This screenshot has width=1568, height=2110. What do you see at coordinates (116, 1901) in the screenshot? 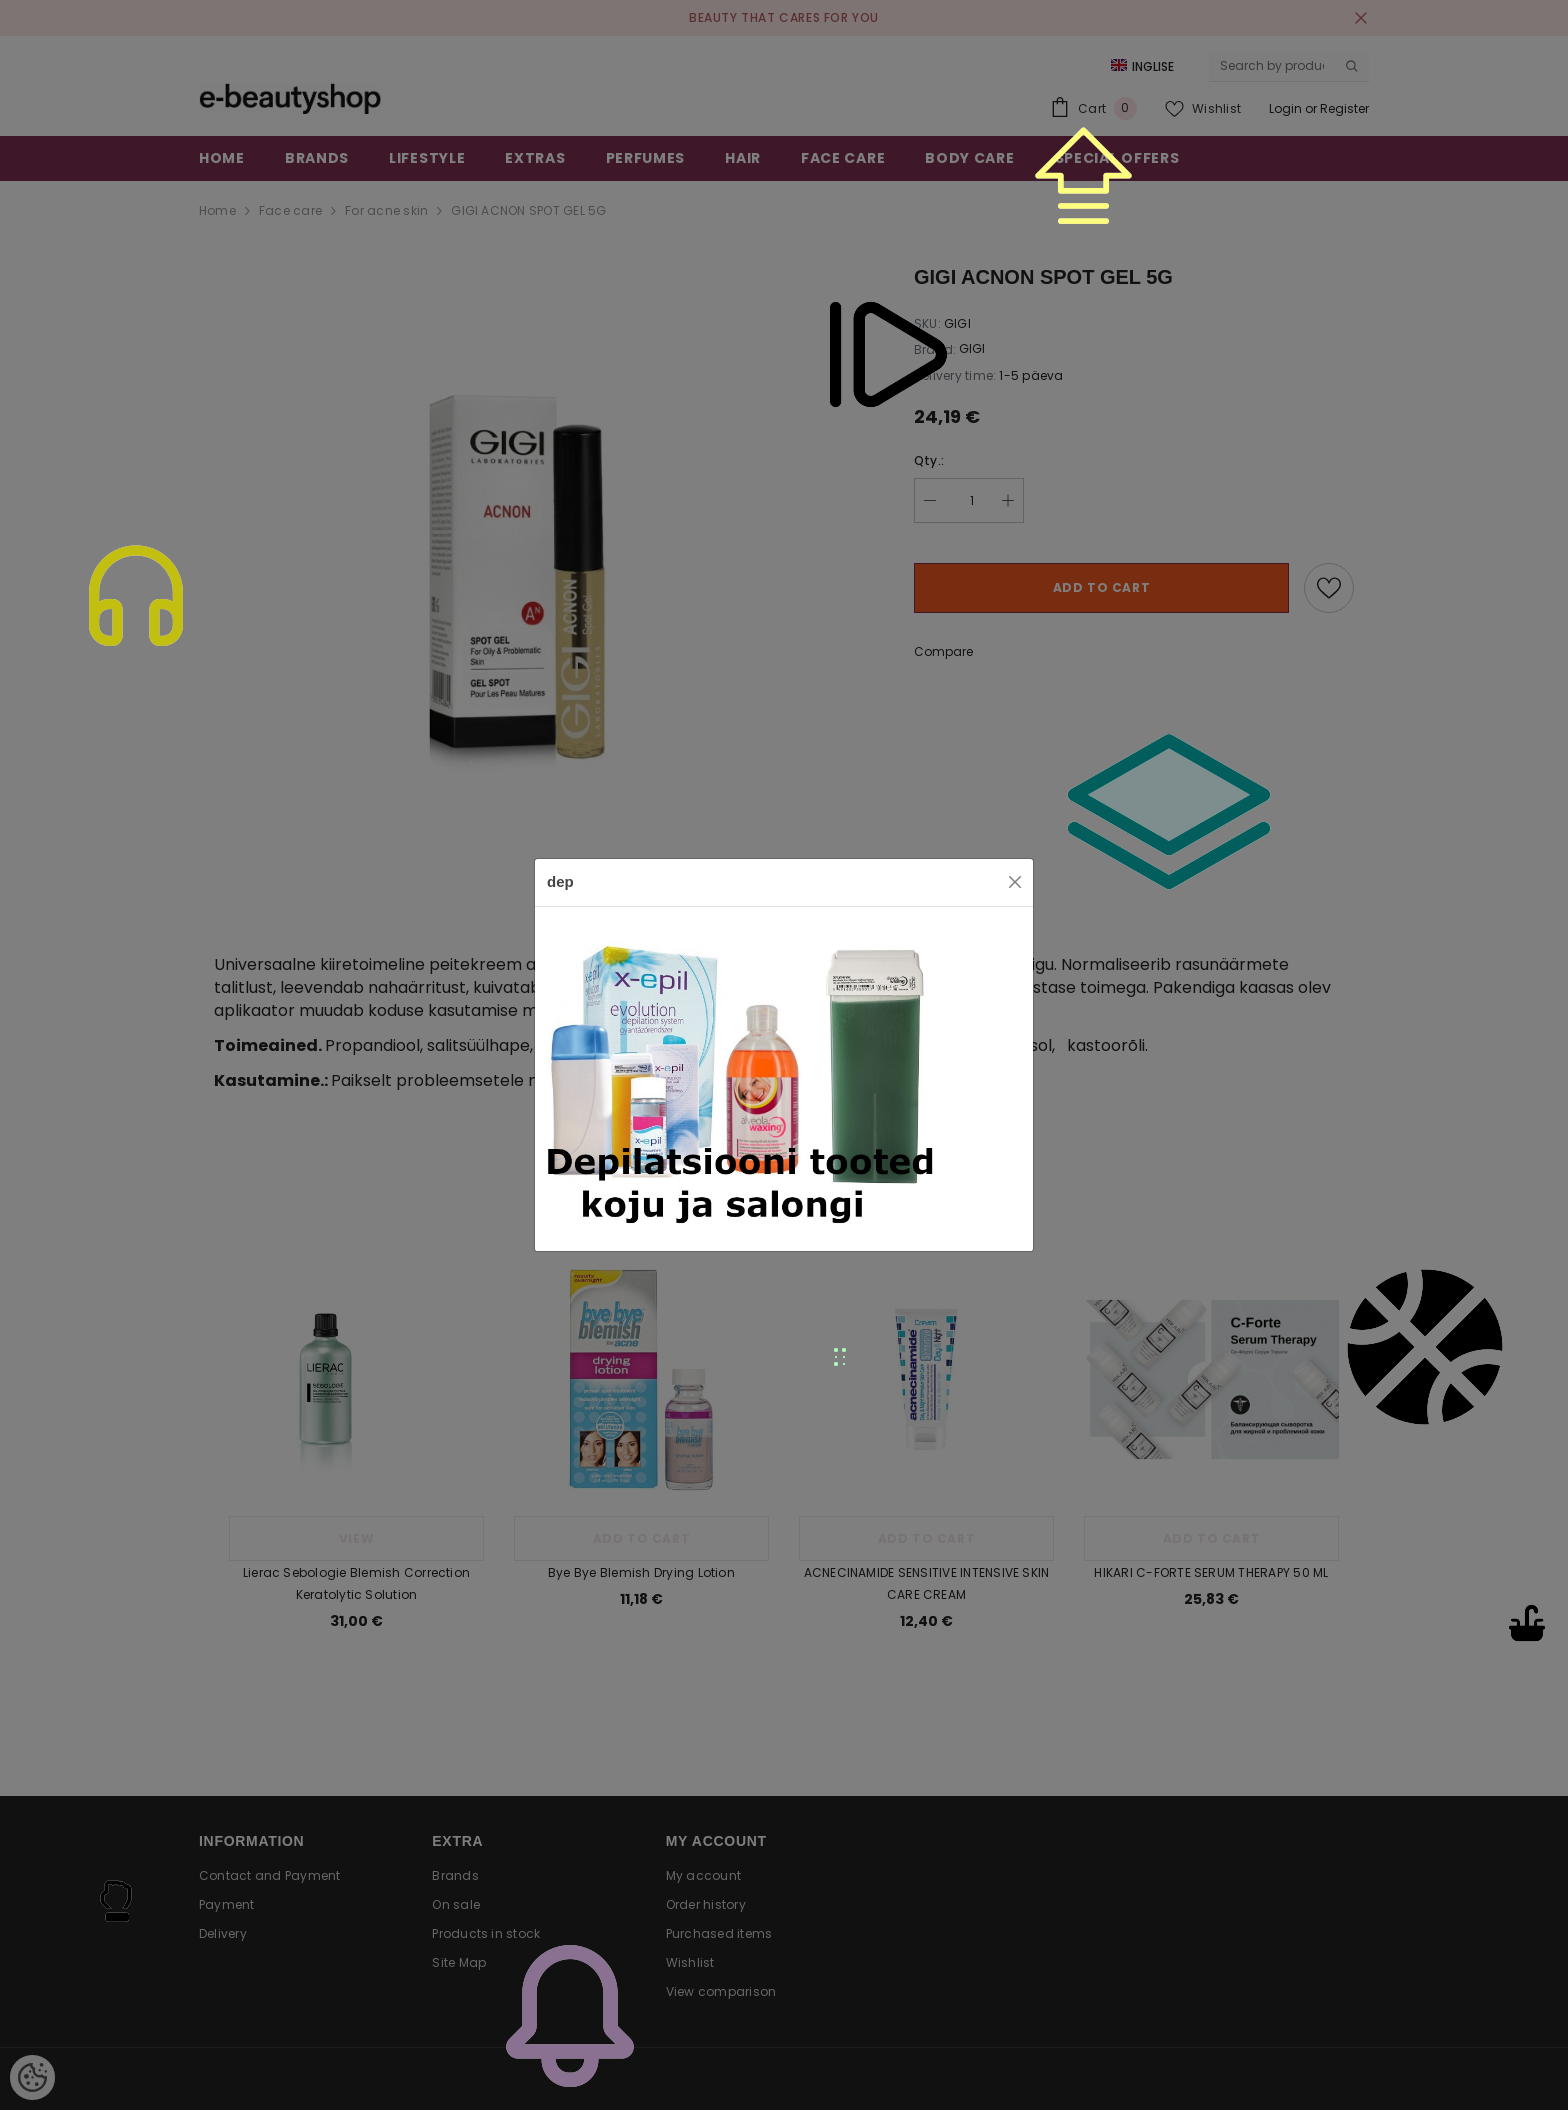
I see `indicate a fist bump or greeting gesture` at bounding box center [116, 1901].